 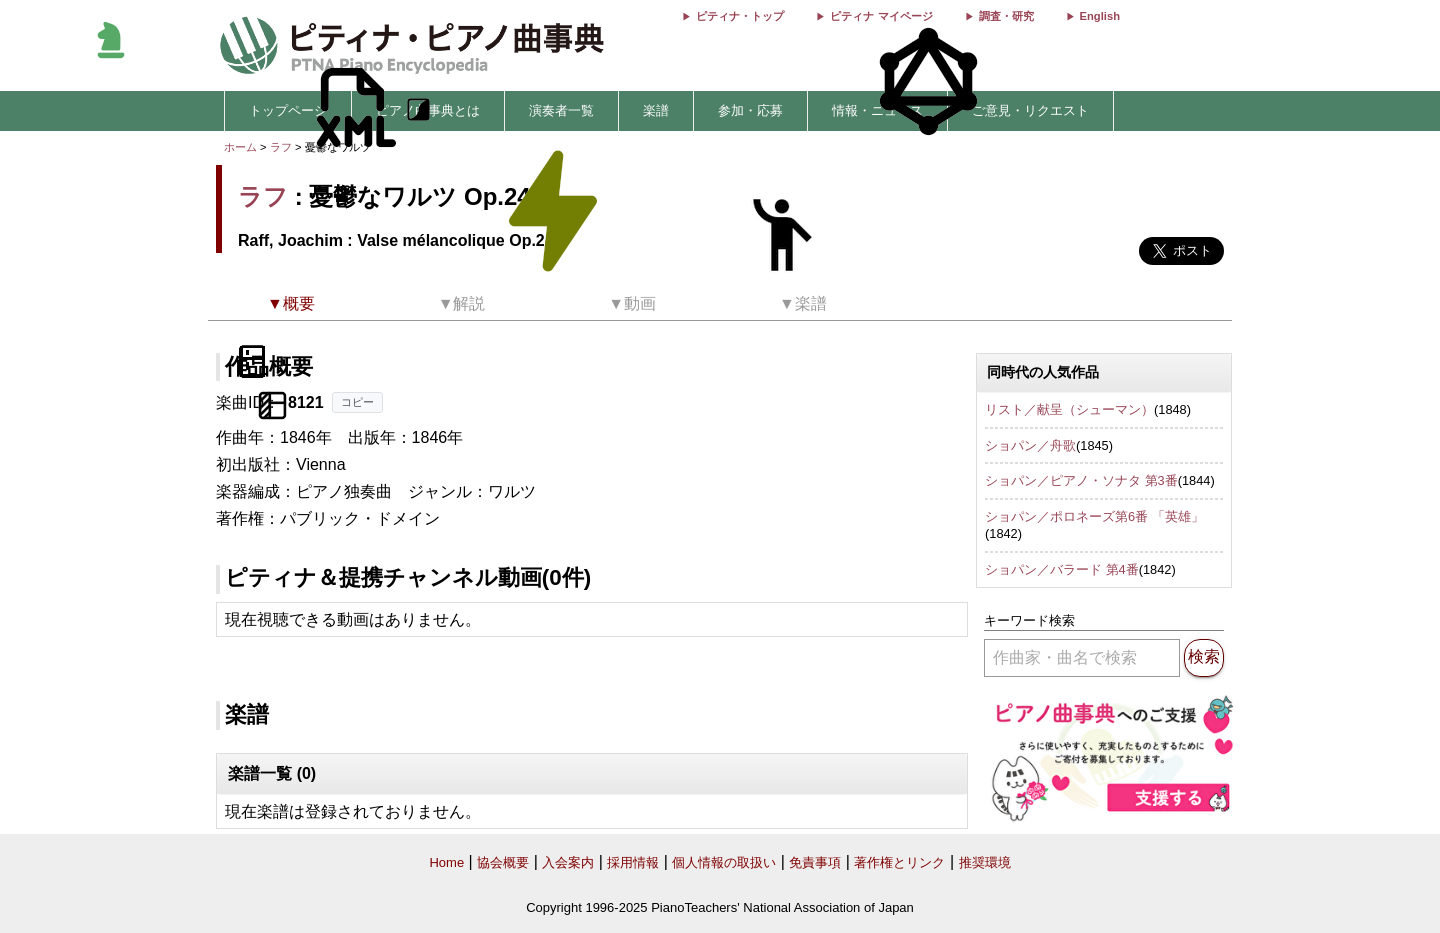 What do you see at coordinates (252, 361) in the screenshot?
I see `access kitchen appliances or settings` at bounding box center [252, 361].